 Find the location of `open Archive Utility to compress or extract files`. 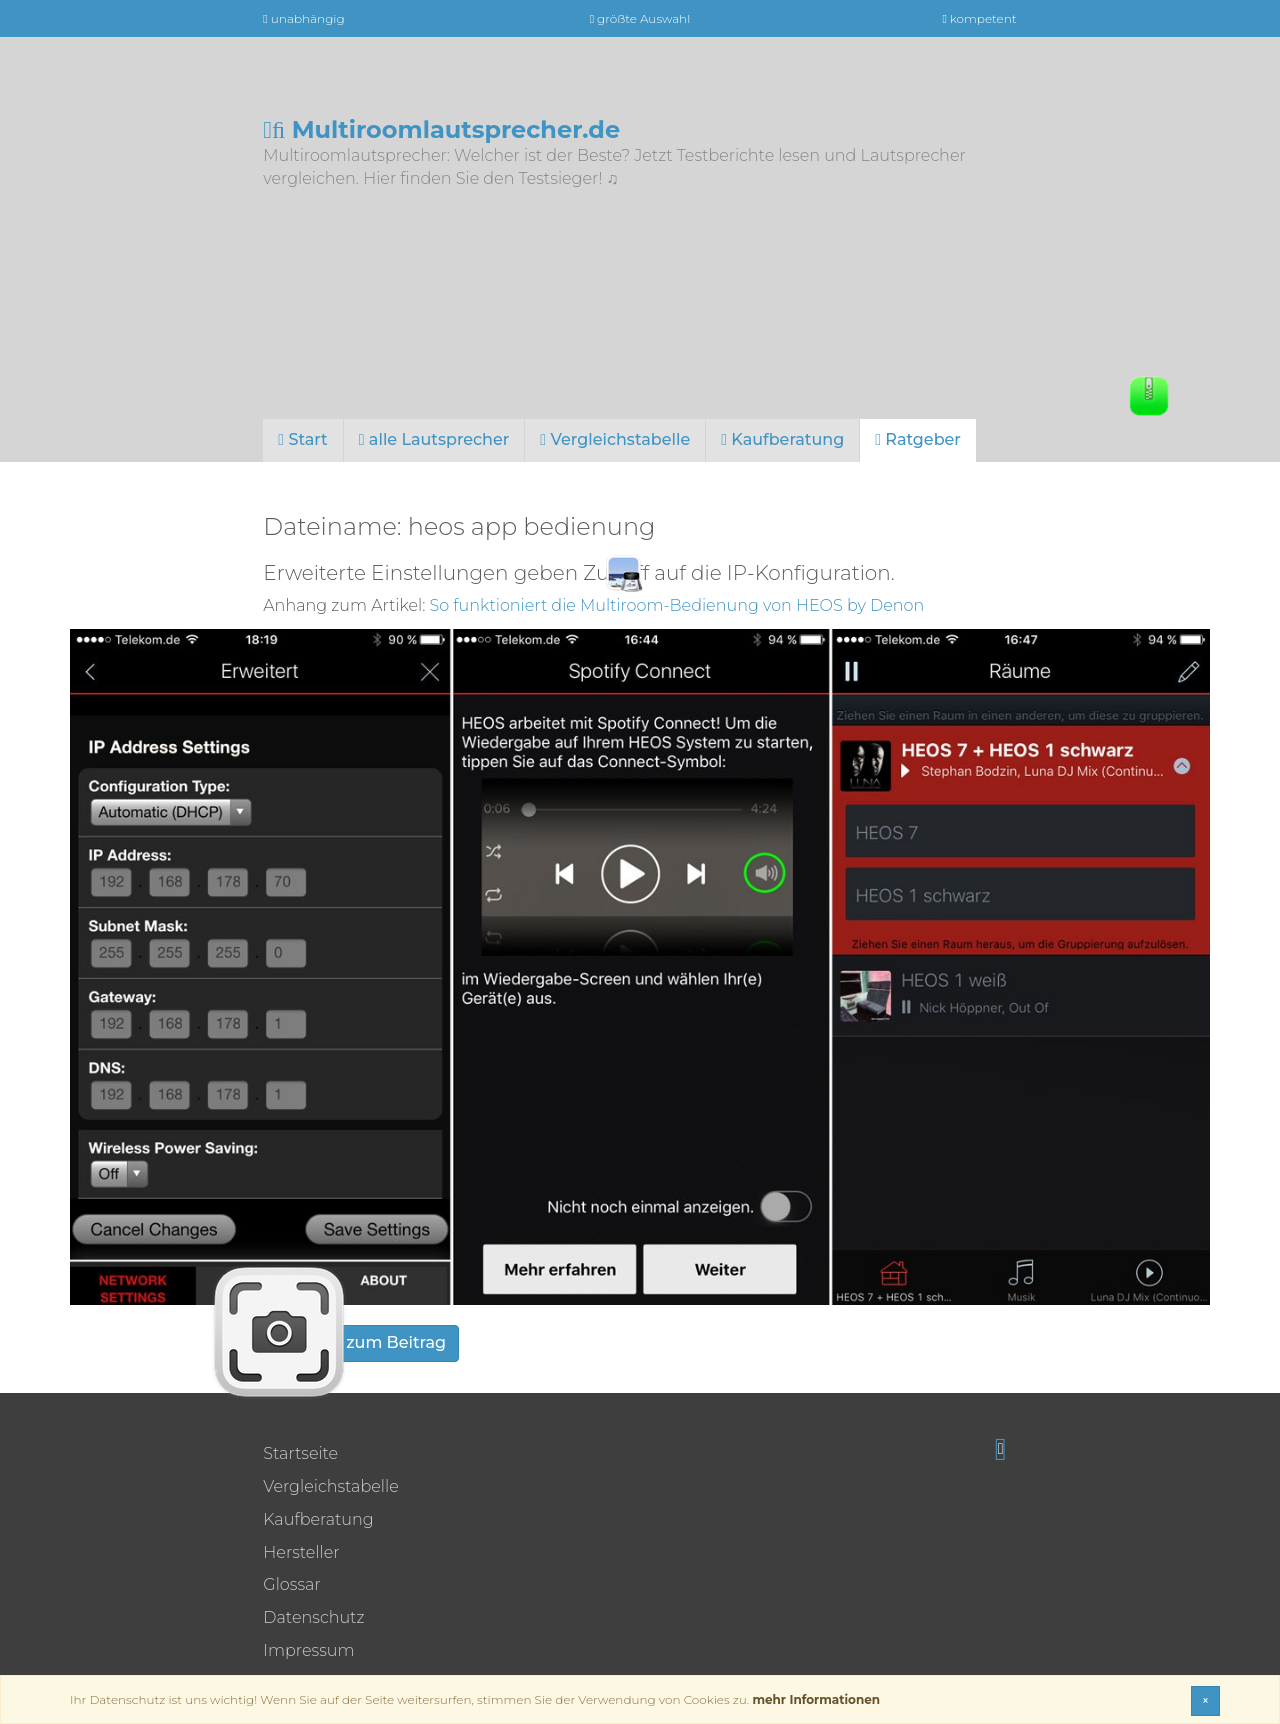

open Archive Utility to compress or extract files is located at coordinates (1149, 396).